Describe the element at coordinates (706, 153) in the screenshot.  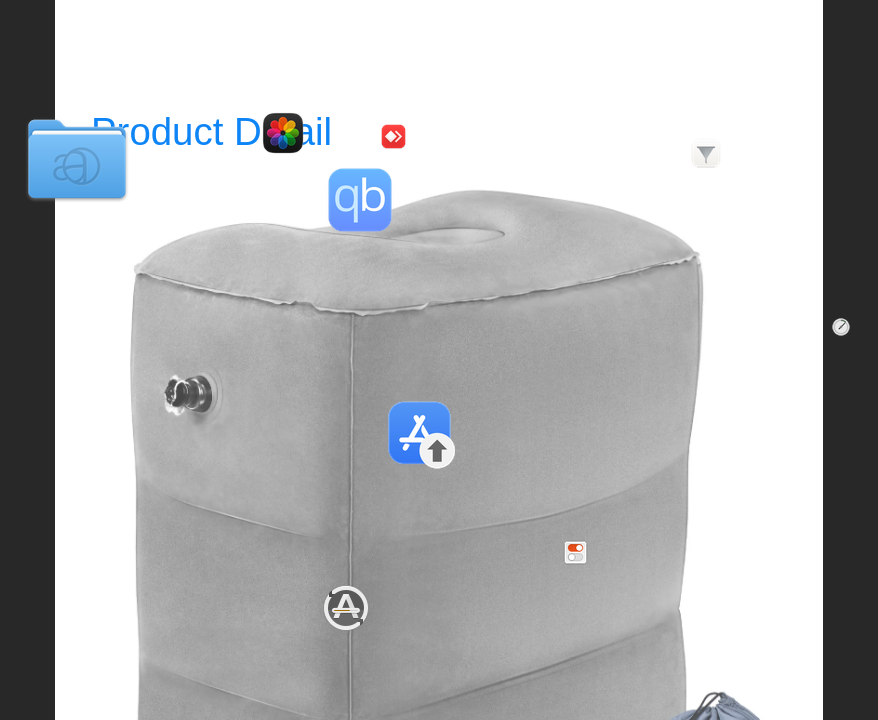
I see `open filter or sorting preferences` at that location.